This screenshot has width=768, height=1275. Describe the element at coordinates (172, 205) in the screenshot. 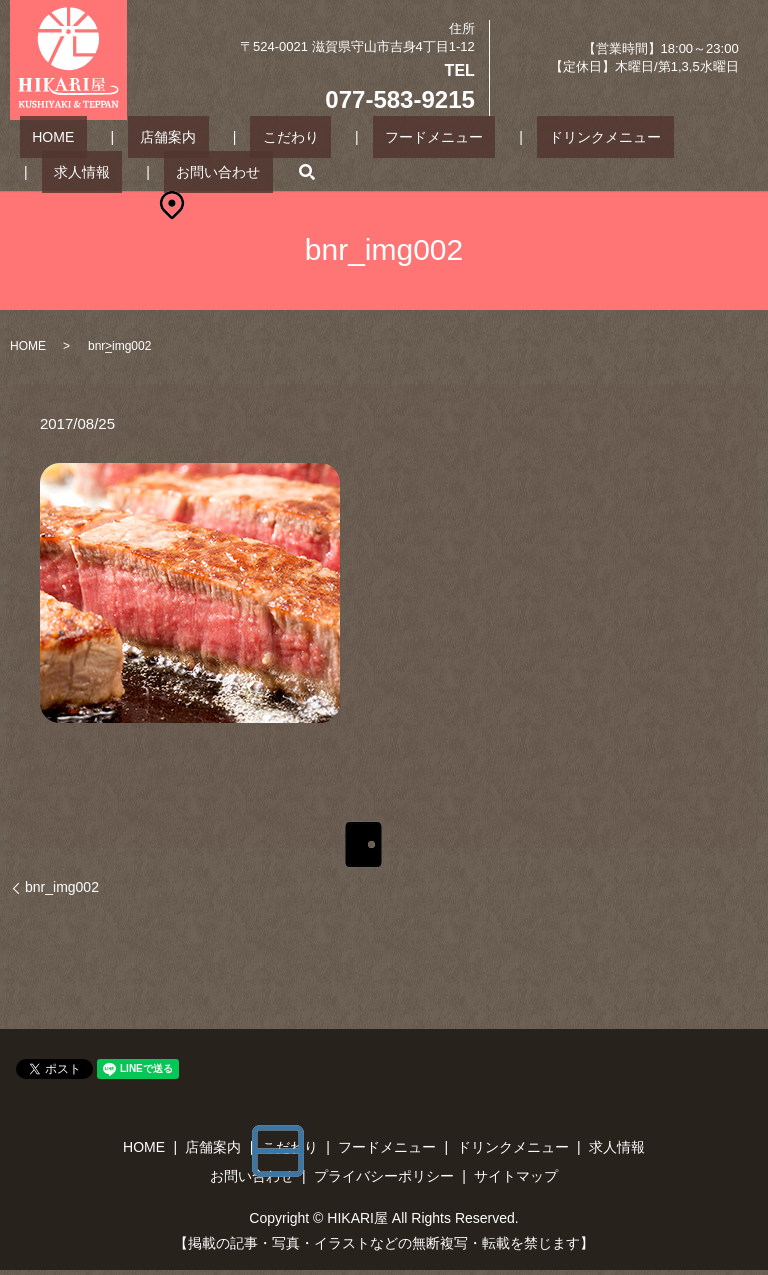

I see `view or set your current location` at that location.